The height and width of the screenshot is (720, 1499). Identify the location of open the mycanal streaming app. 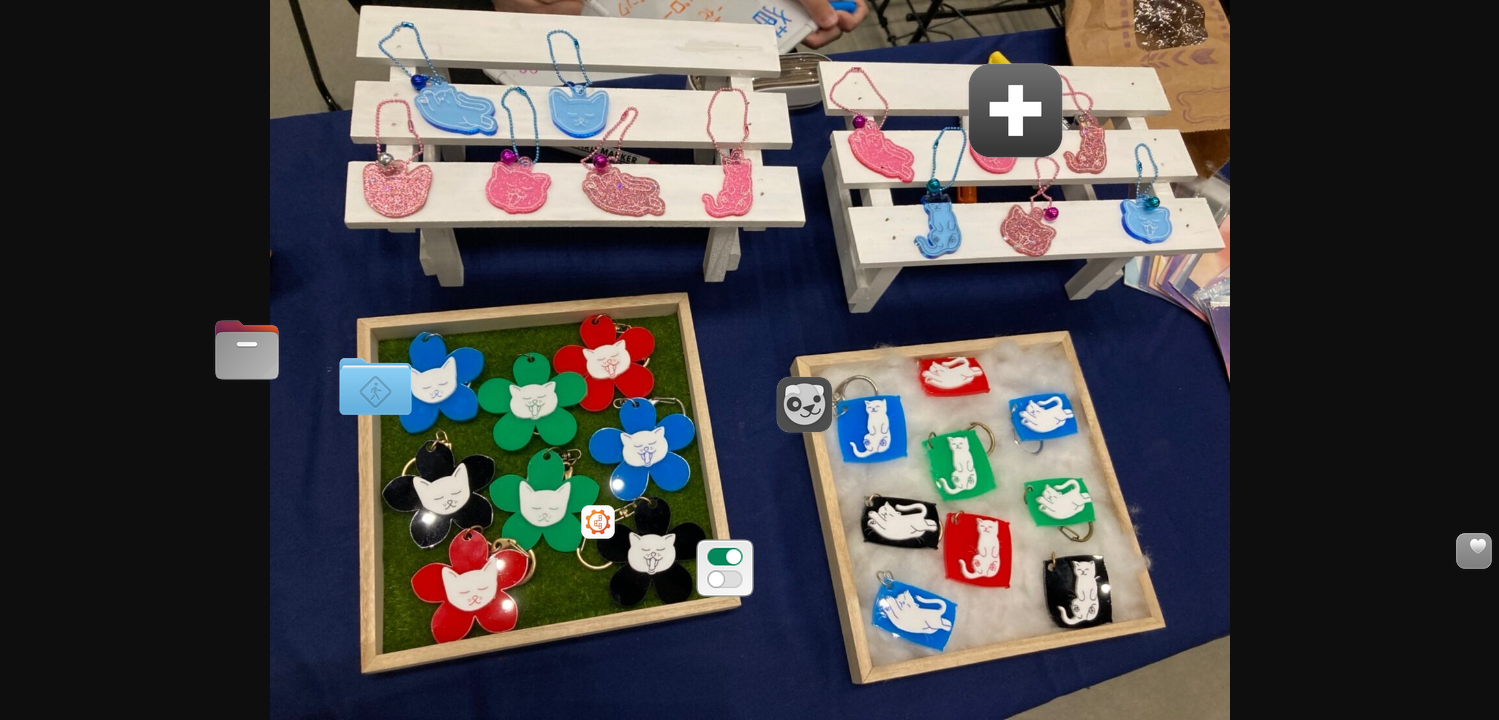
(1015, 110).